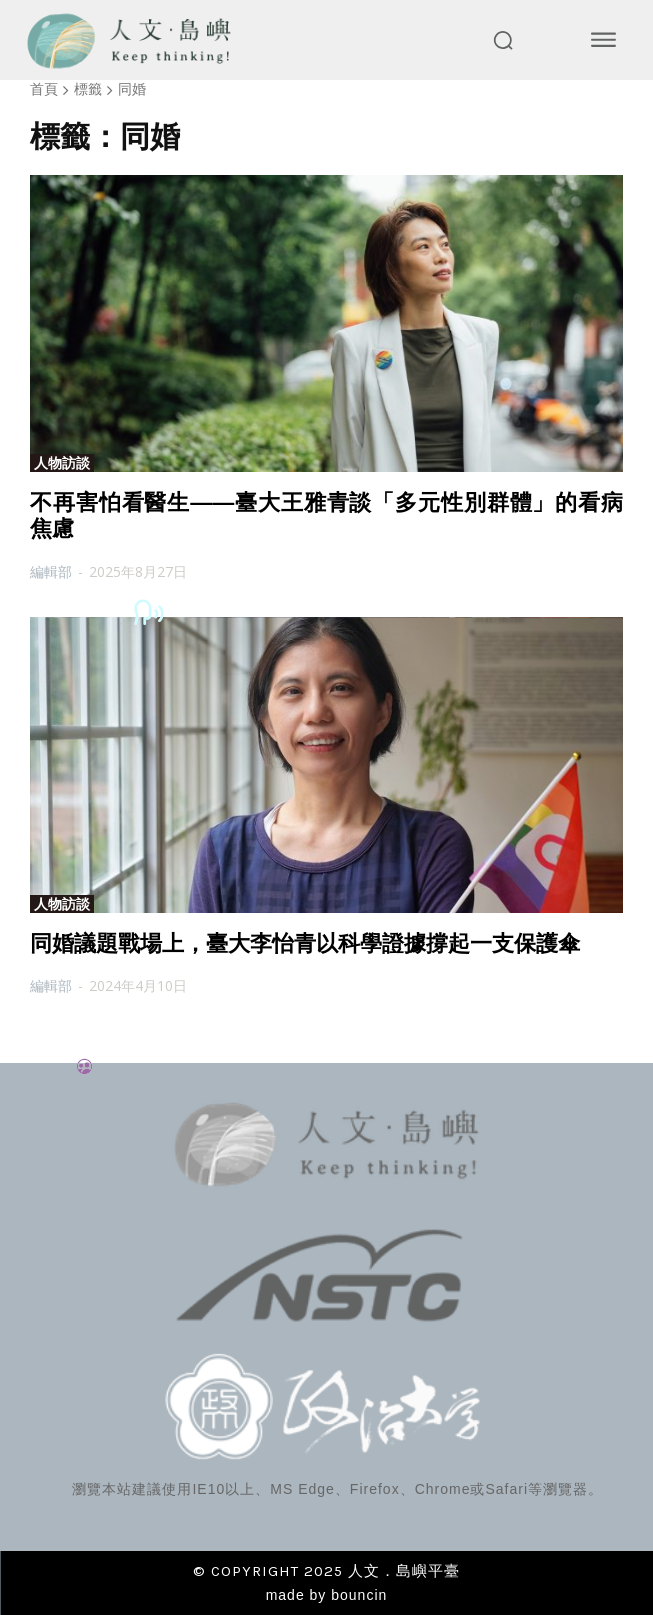  I want to click on activate text-to-speech or voice output, so click(149, 613).